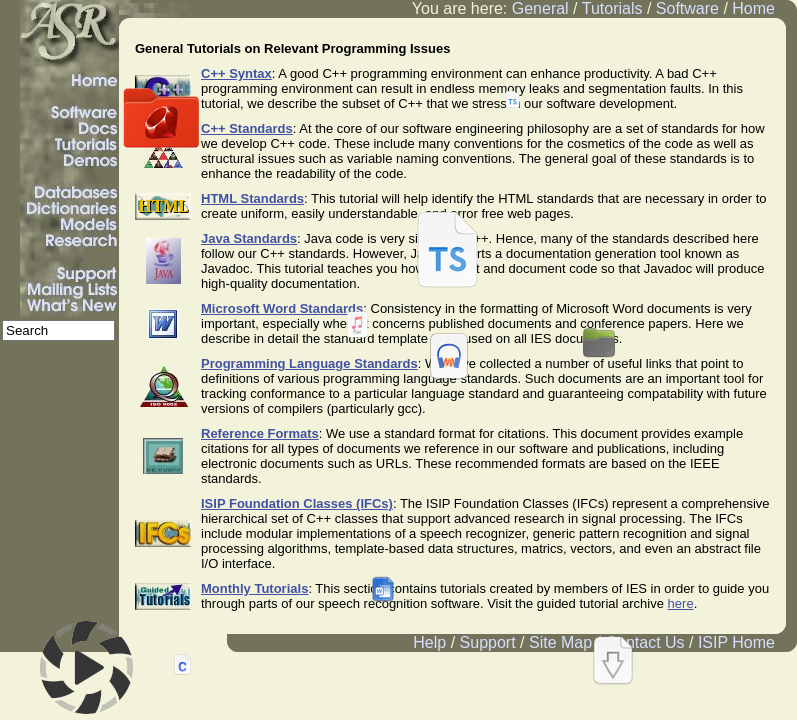 The width and height of the screenshot is (797, 720). Describe the element at coordinates (599, 342) in the screenshot. I see `indicates a valid drop target for dragging files` at that location.